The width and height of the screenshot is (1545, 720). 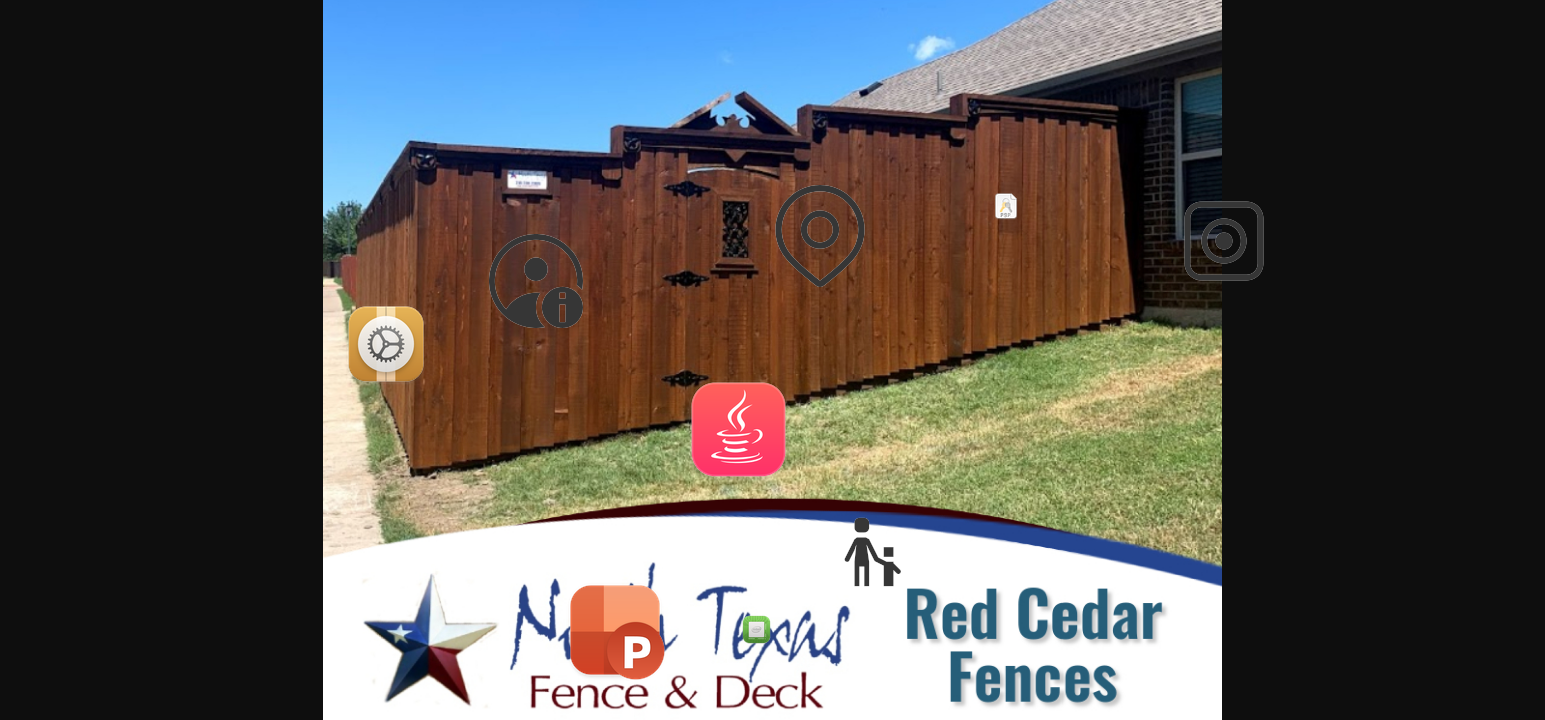 I want to click on open Microsoft PowerPoint, so click(x=615, y=630).